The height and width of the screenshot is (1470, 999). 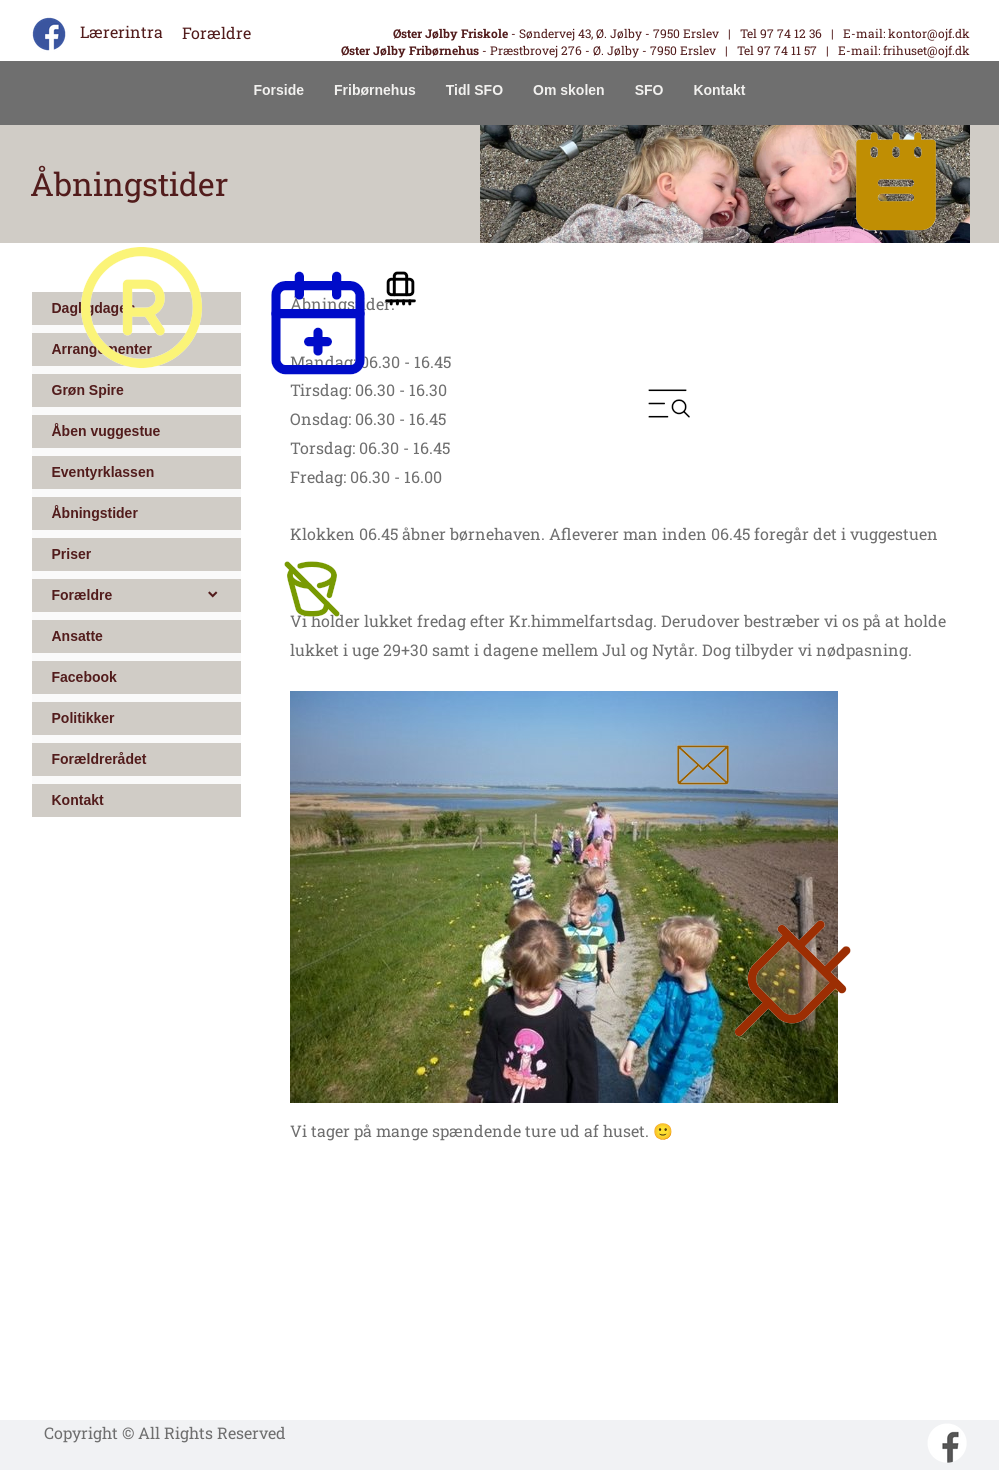 I want to click on connect to a power source, so click(x=790, y=980).